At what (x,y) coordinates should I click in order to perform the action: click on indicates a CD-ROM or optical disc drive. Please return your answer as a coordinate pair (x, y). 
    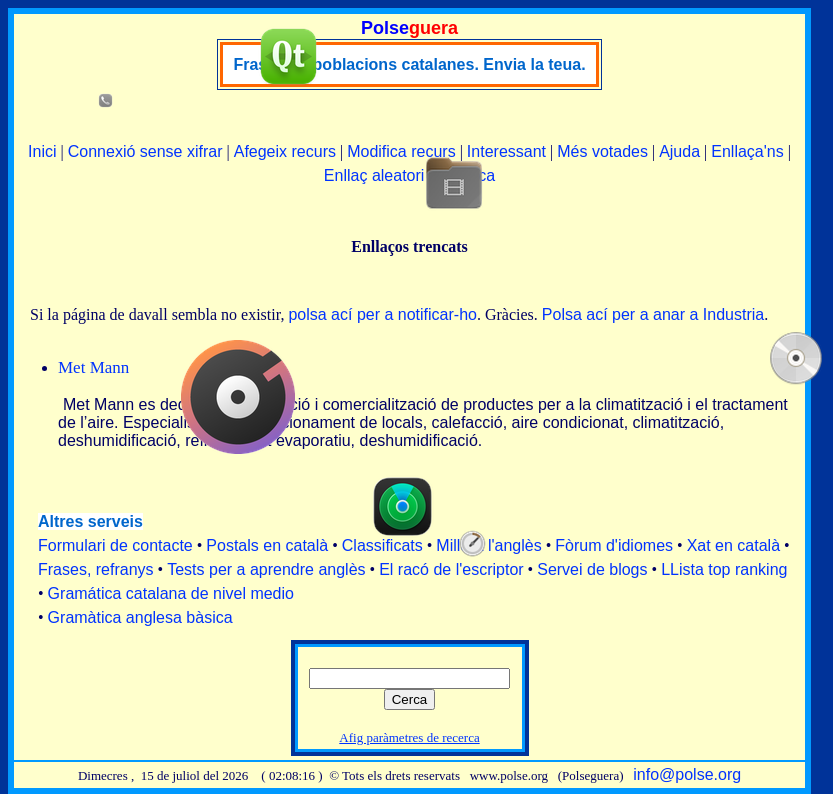
    Looking at the image, I should click on (796, 358).